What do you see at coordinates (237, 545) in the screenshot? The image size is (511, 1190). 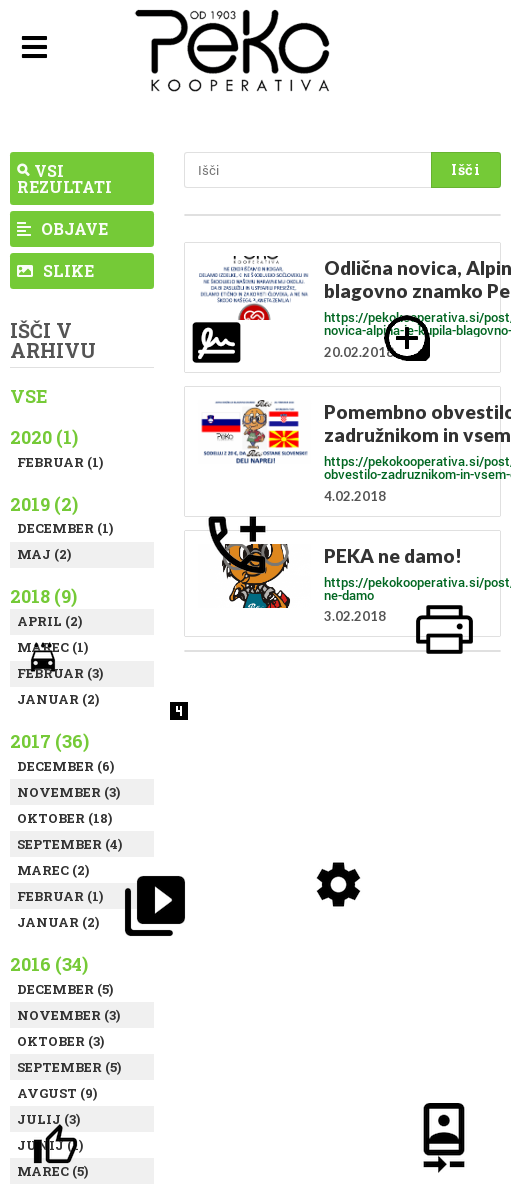 I see `add a new contact to your phone` at bounding box center [237, 545].